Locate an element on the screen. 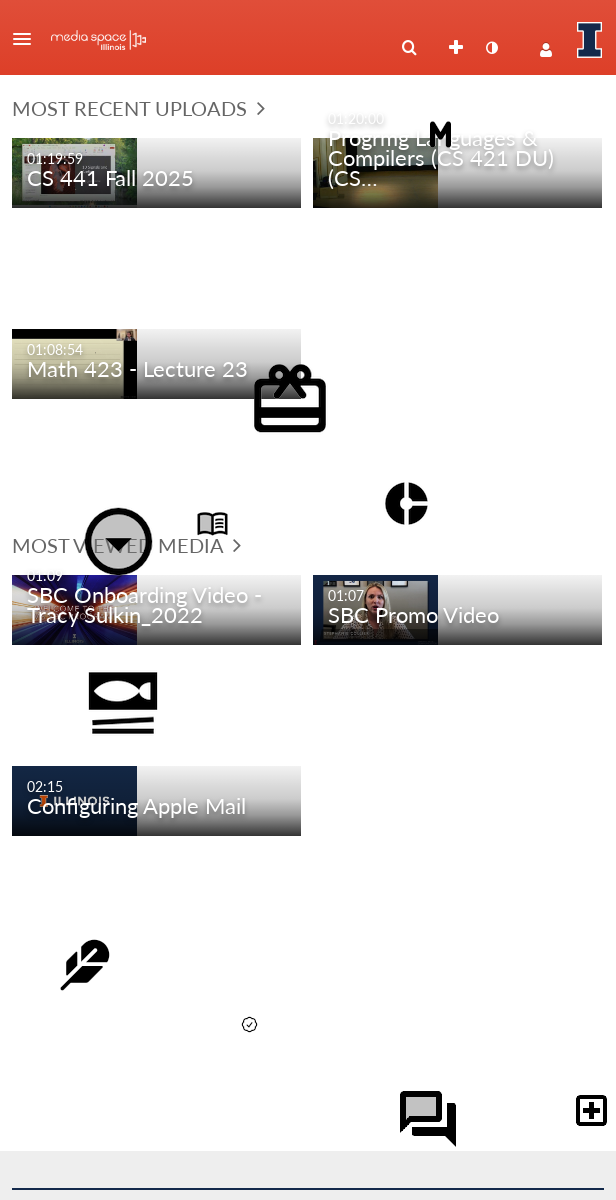 The image size is (616, 1200). view set meal or food combo options is located at coordinates (123, 703).